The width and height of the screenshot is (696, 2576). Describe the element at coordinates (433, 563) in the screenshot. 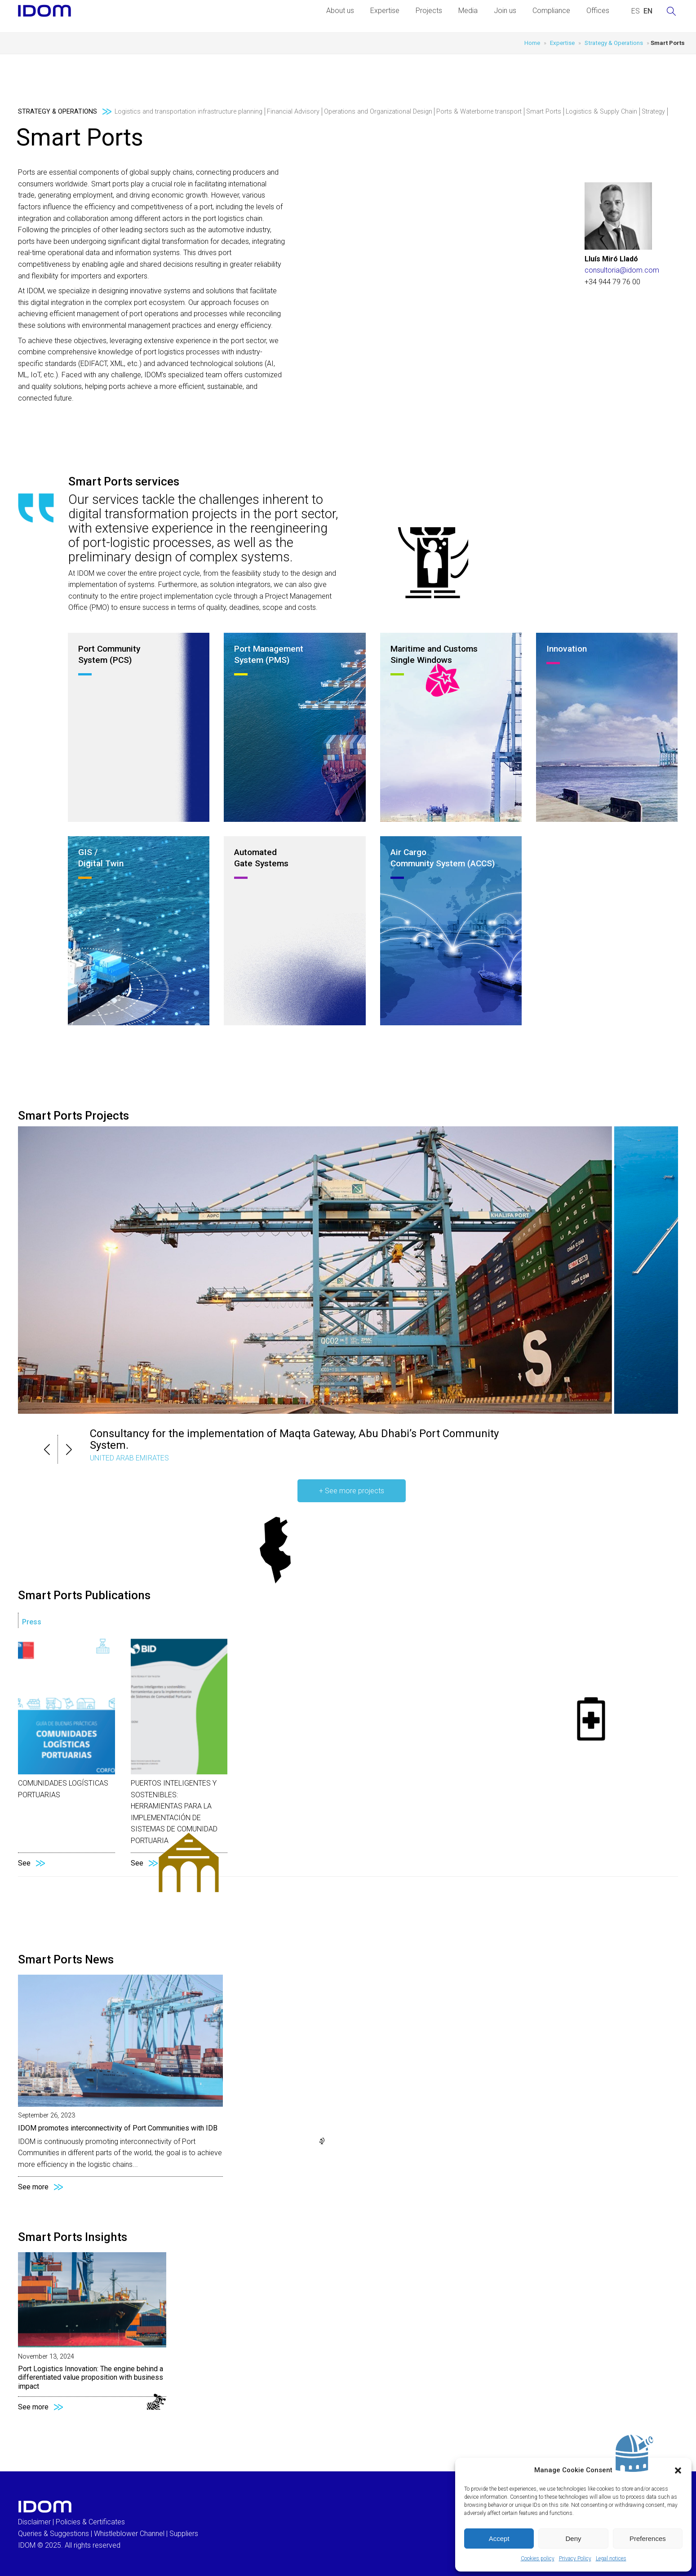

I see `enter cryogenic sleep or stasis mode` at that location.